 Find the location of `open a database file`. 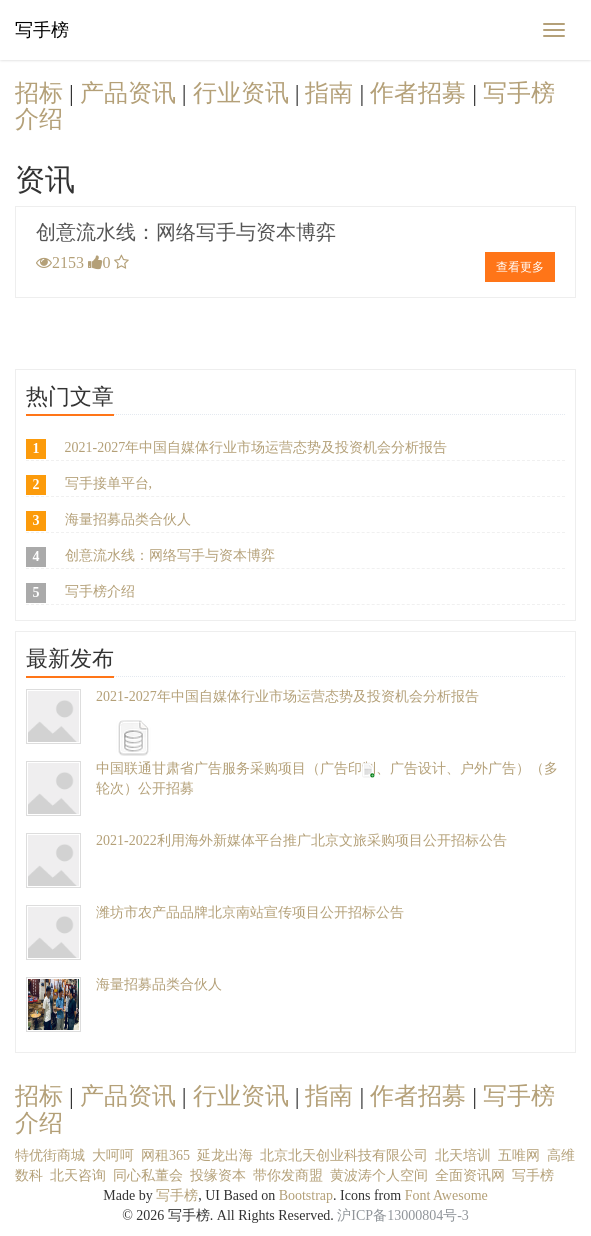

open a database file is located at coordinates (133, 737).